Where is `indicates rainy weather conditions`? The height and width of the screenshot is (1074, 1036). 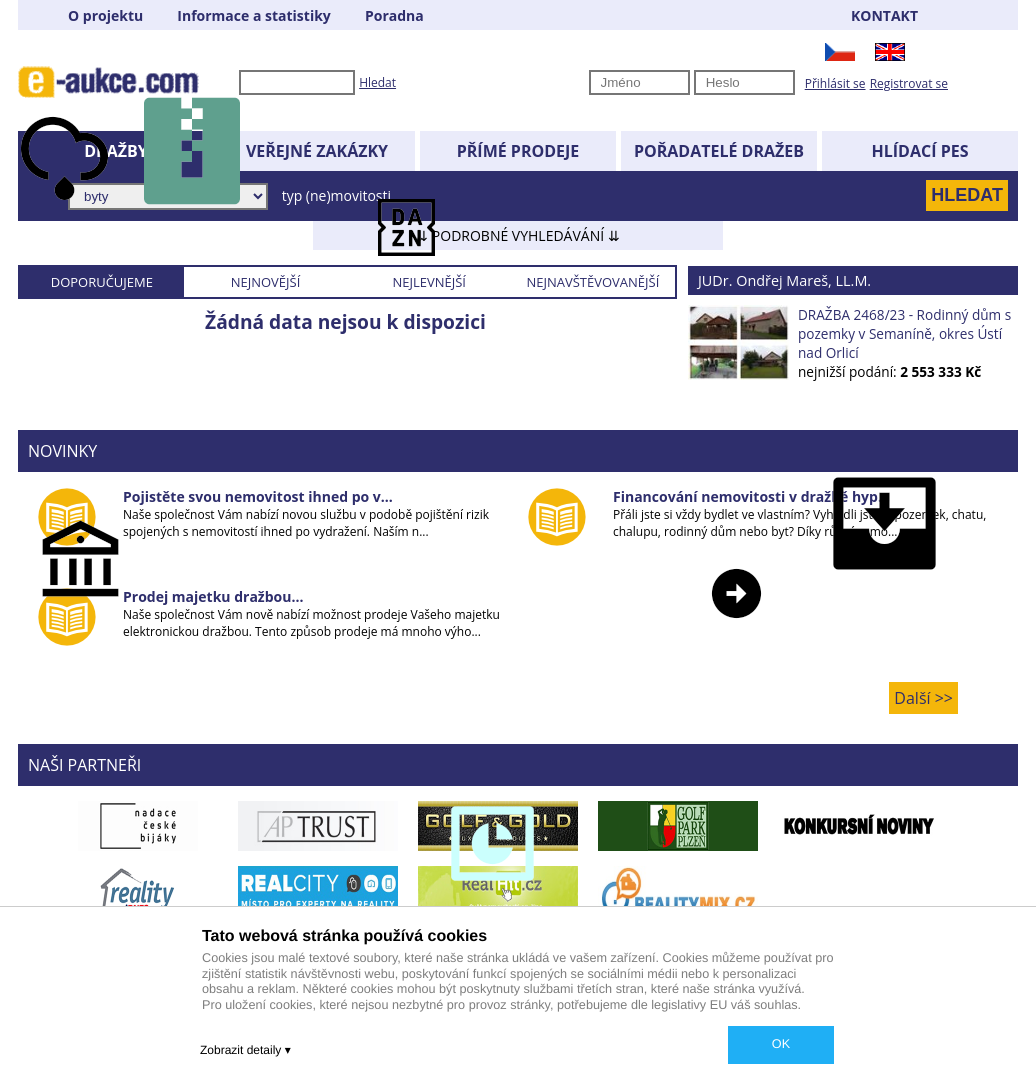 indicates rainy weather conditions is located at coordinates (64, 156).